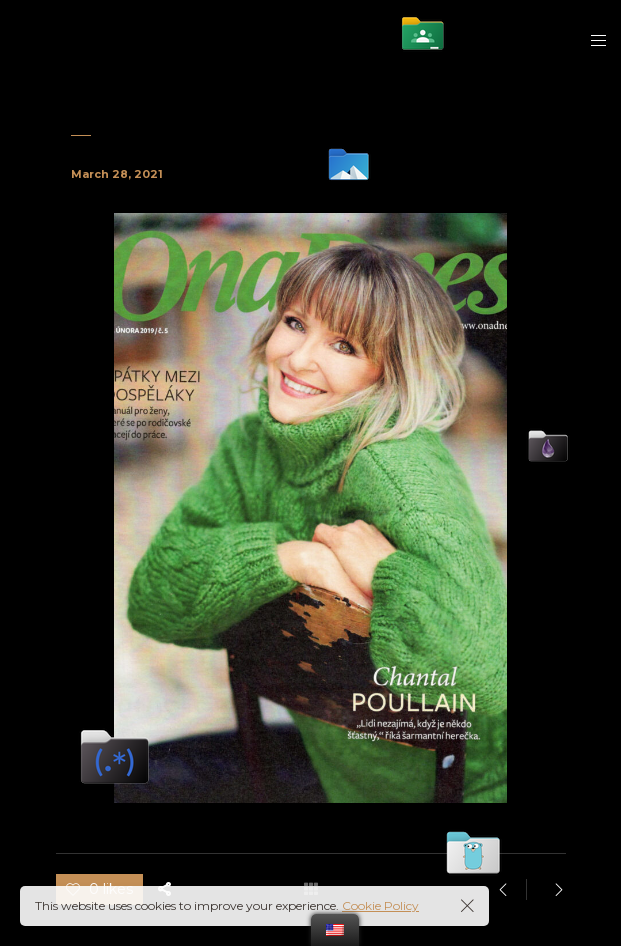  What do you see at coordinates (422, 34) in the screenshot?
I see `open google classroom files folder` at bounding box center [422, 34].